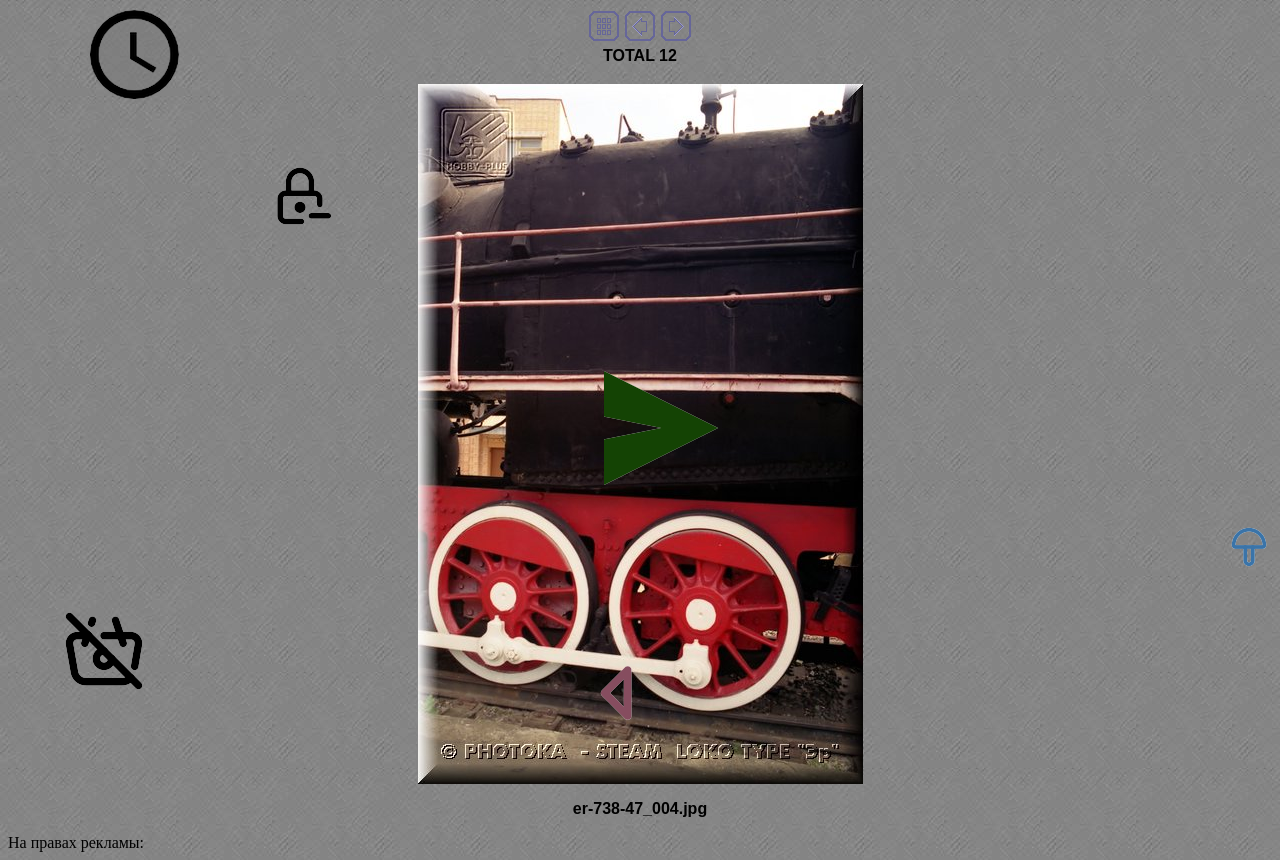 Image resolution: width=1280 pixels, height=860 pixels. I want to click on browse fungi or mushroom identification, so click(1249, 547).